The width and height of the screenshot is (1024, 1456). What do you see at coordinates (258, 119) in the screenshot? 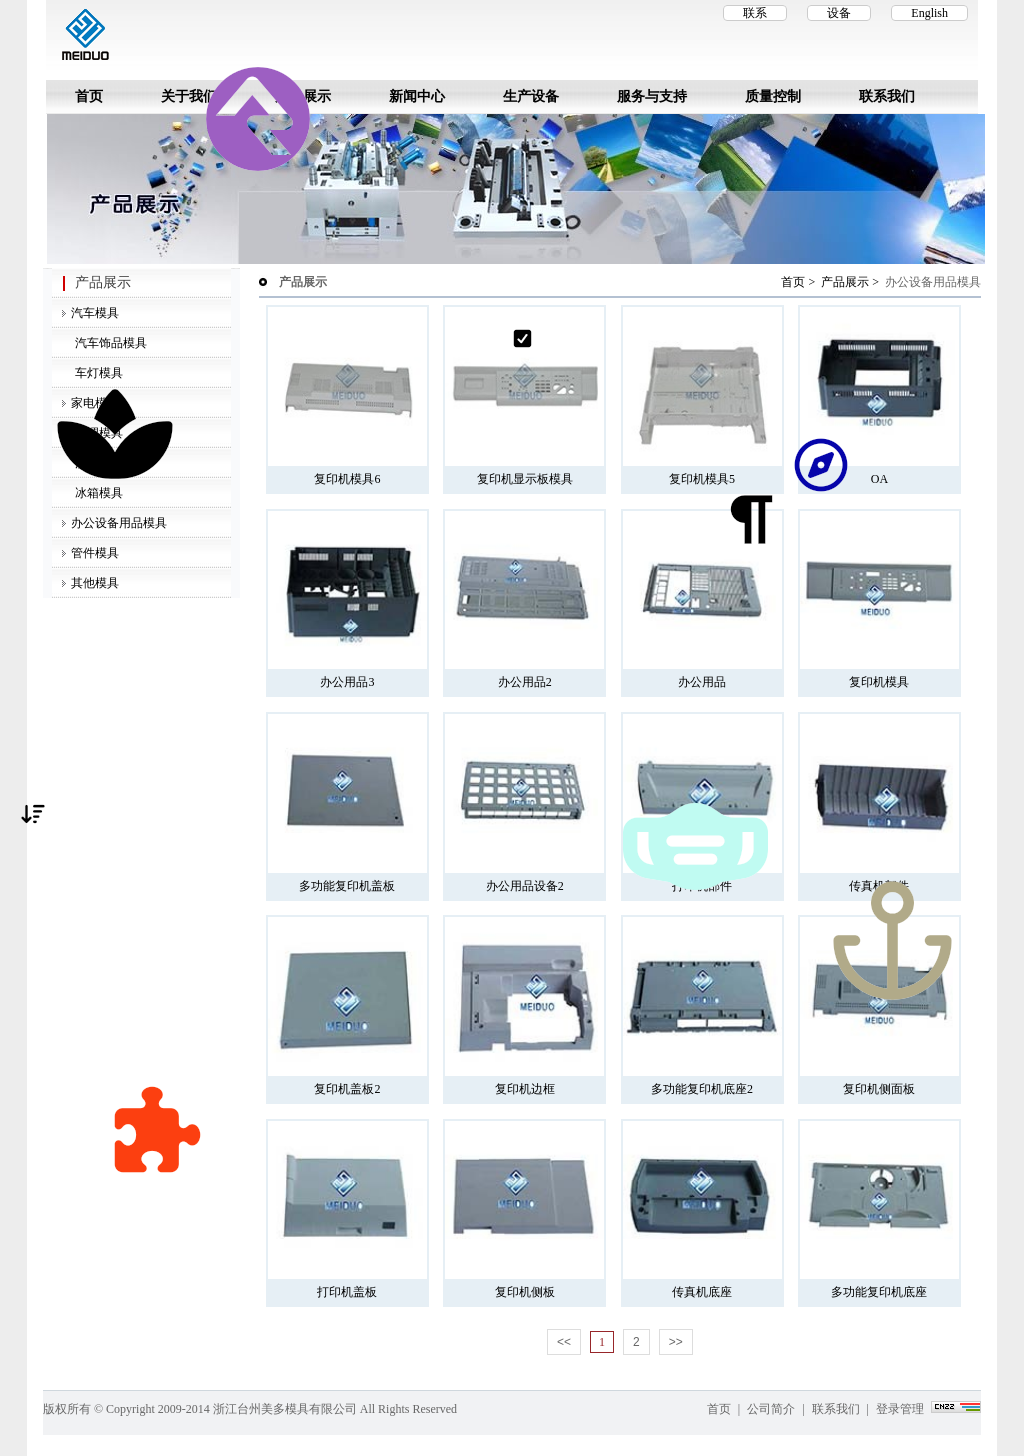
I see `open Rock RMS church management app` at bounding box center [258, 119].